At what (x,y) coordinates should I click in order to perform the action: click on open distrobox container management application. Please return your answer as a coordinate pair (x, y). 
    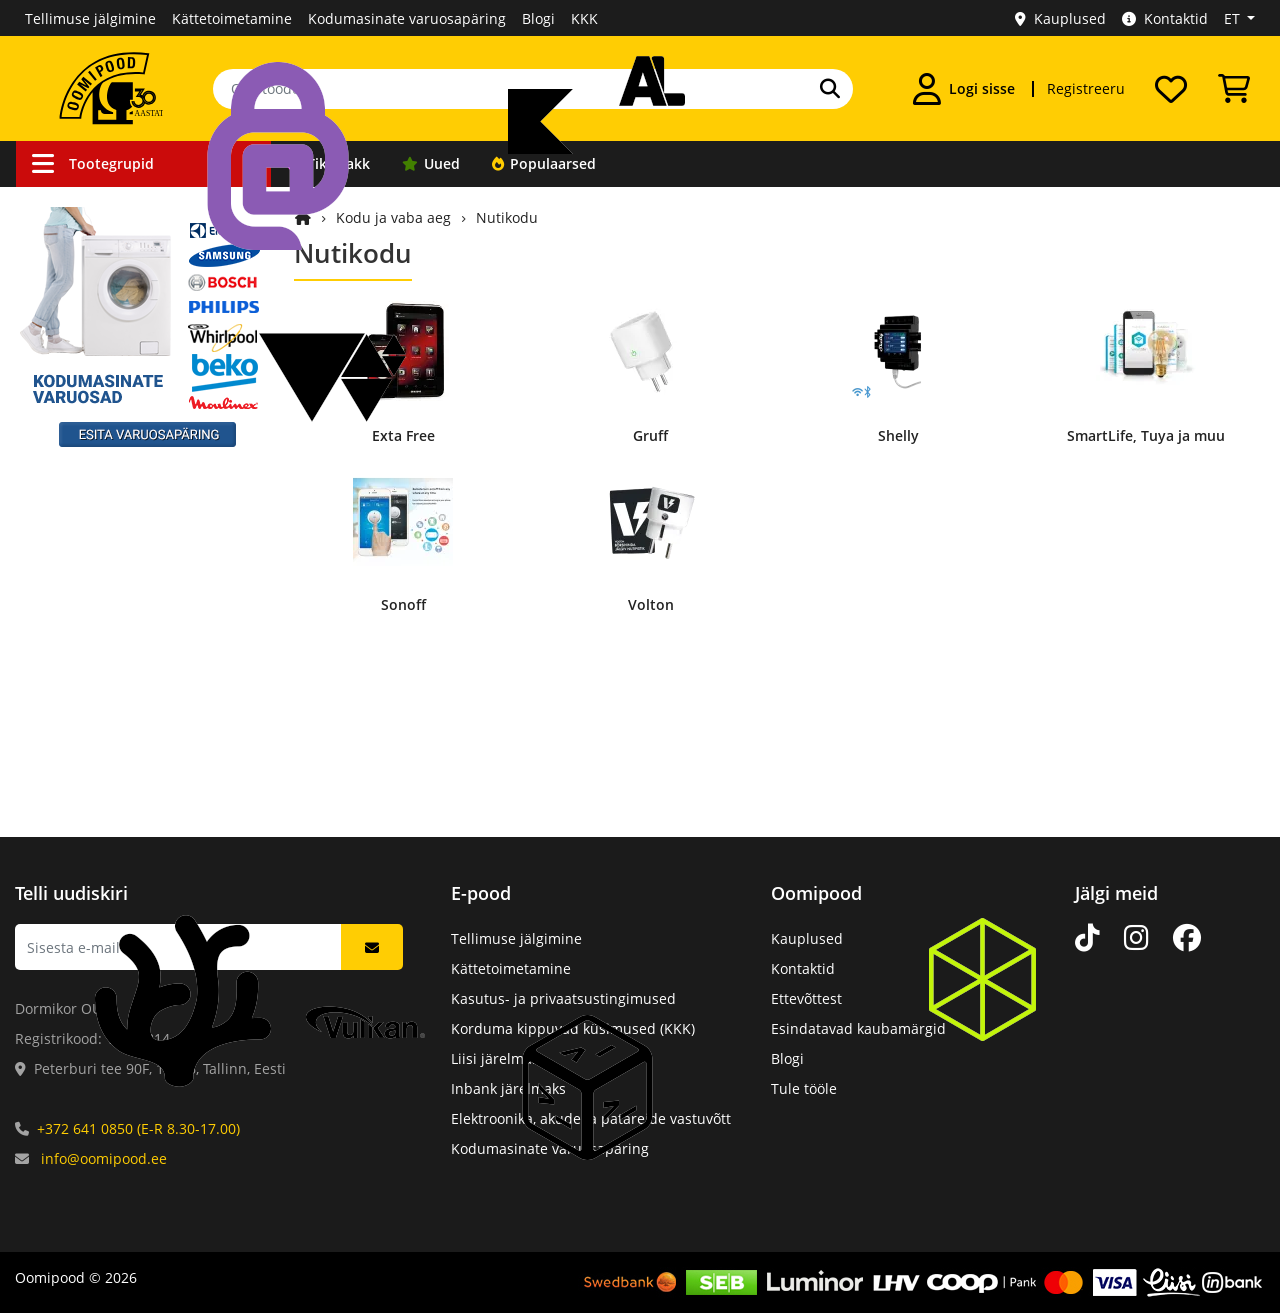
    Looking at the image, I should click on (587, 1087).